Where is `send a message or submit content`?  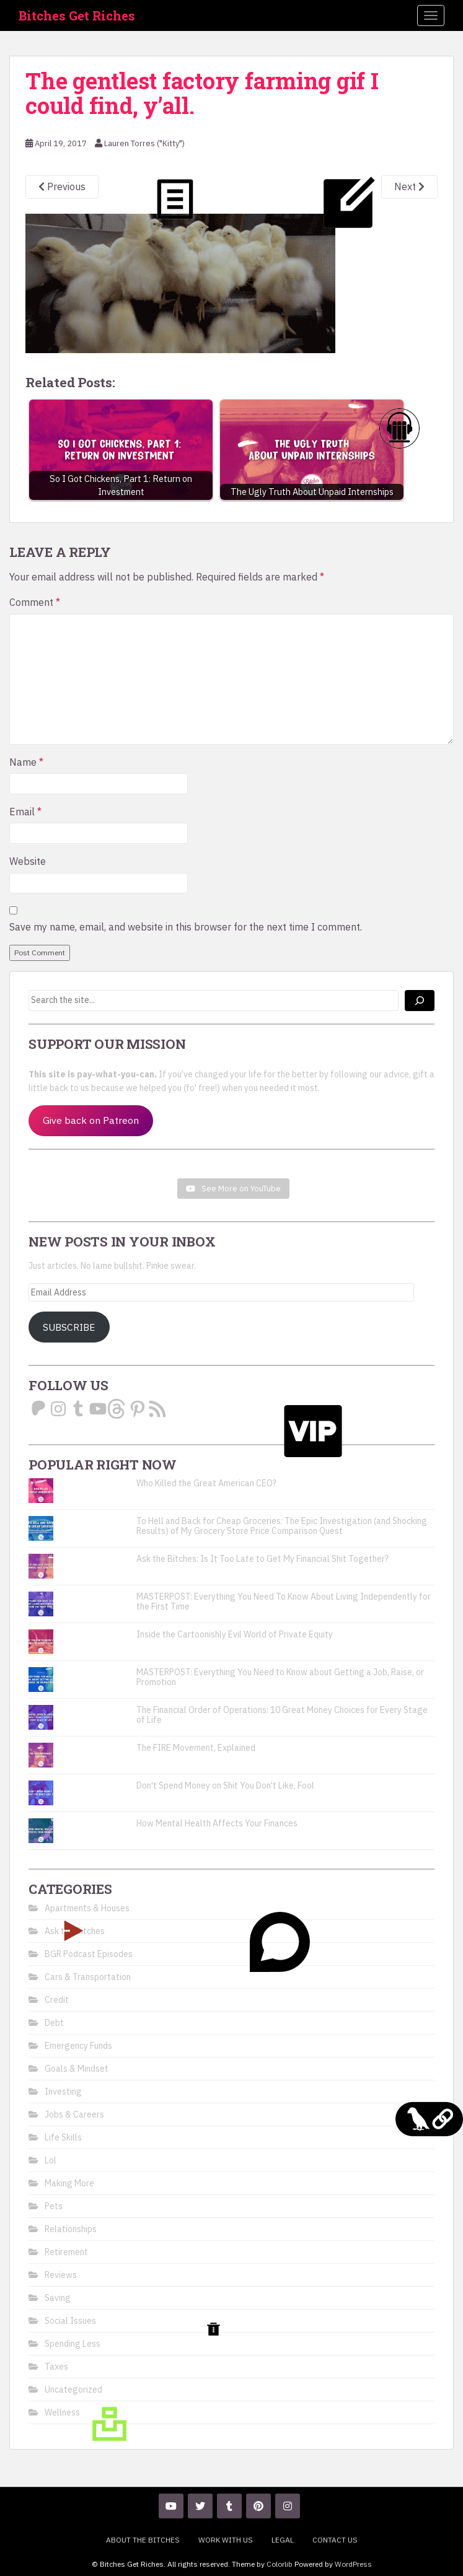
send a message or submit content is located at coordinates (73, 1930).